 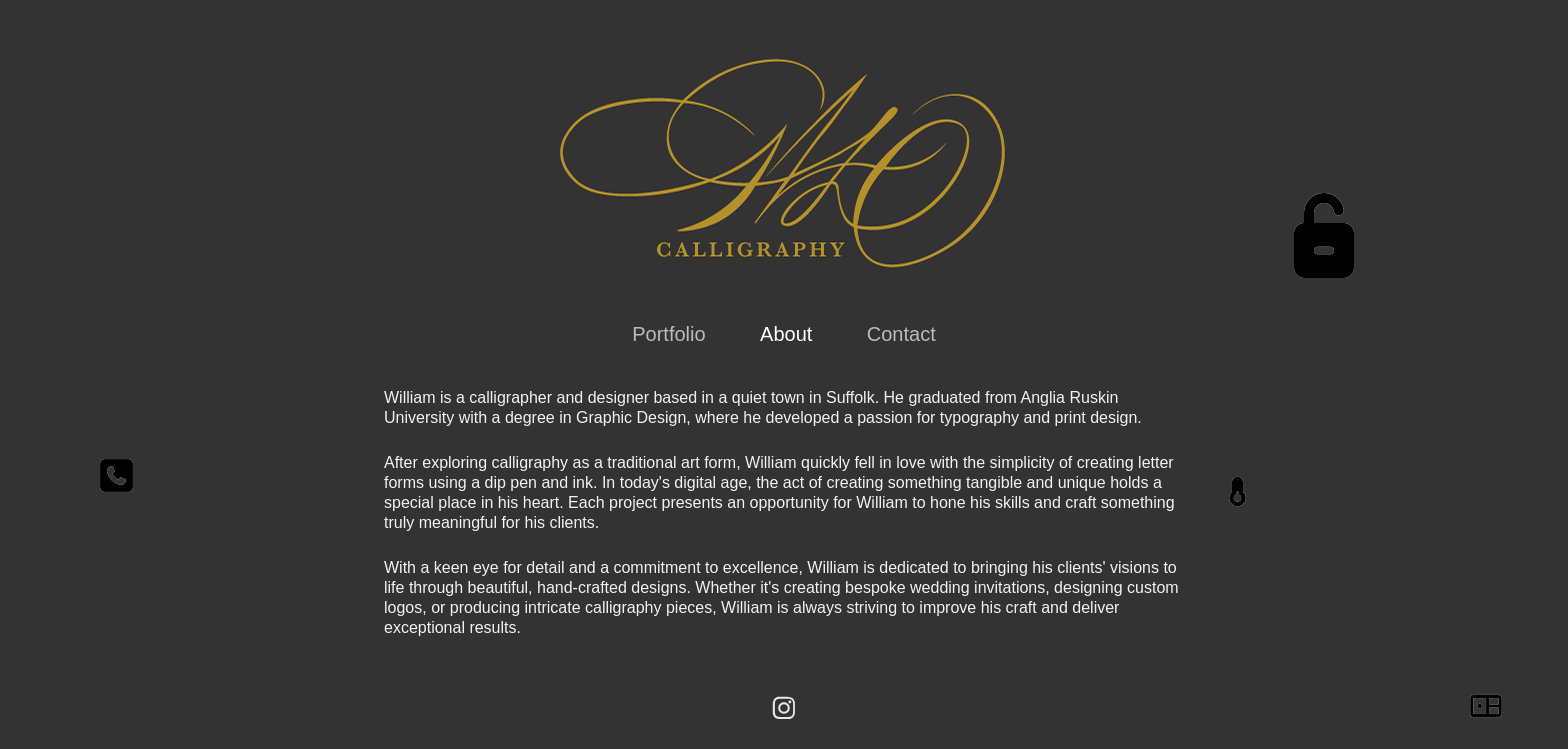 What do you see at coordinates (1486, 706) in the screenshot?
I see `view nearby bento or lunch spots` at bounding box center [1486, 706].